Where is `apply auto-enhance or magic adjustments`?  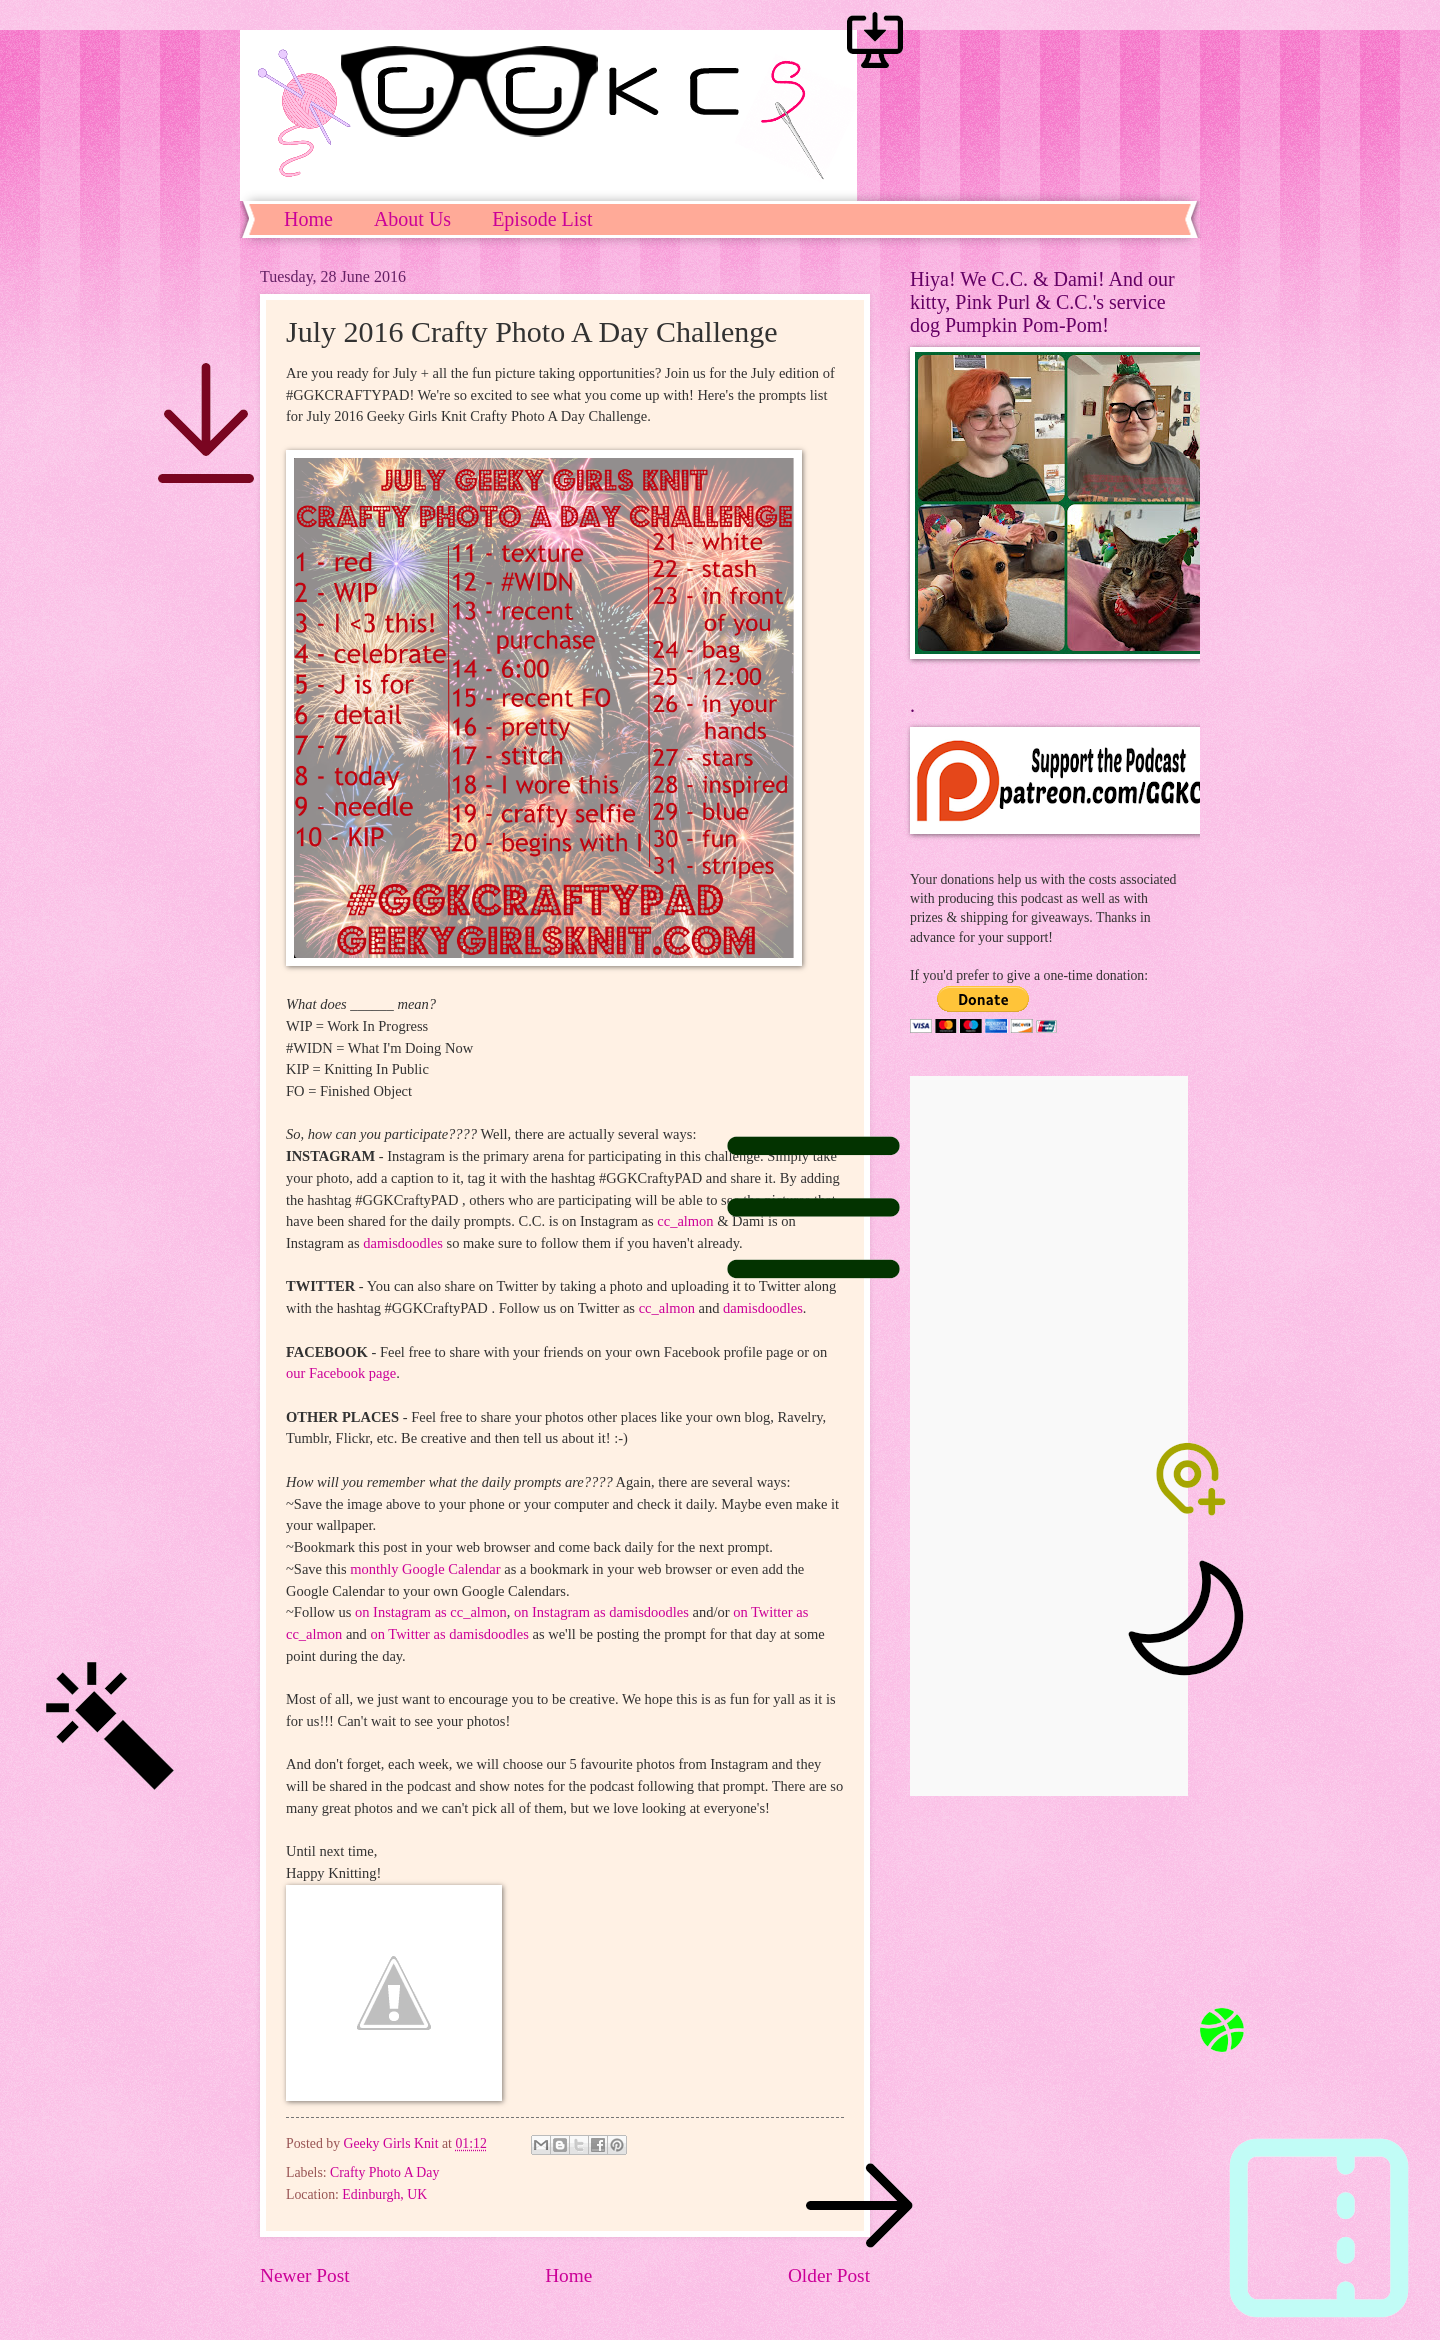
apply auto-enhance or magic adjustments is located at coordinates (110, 1726).